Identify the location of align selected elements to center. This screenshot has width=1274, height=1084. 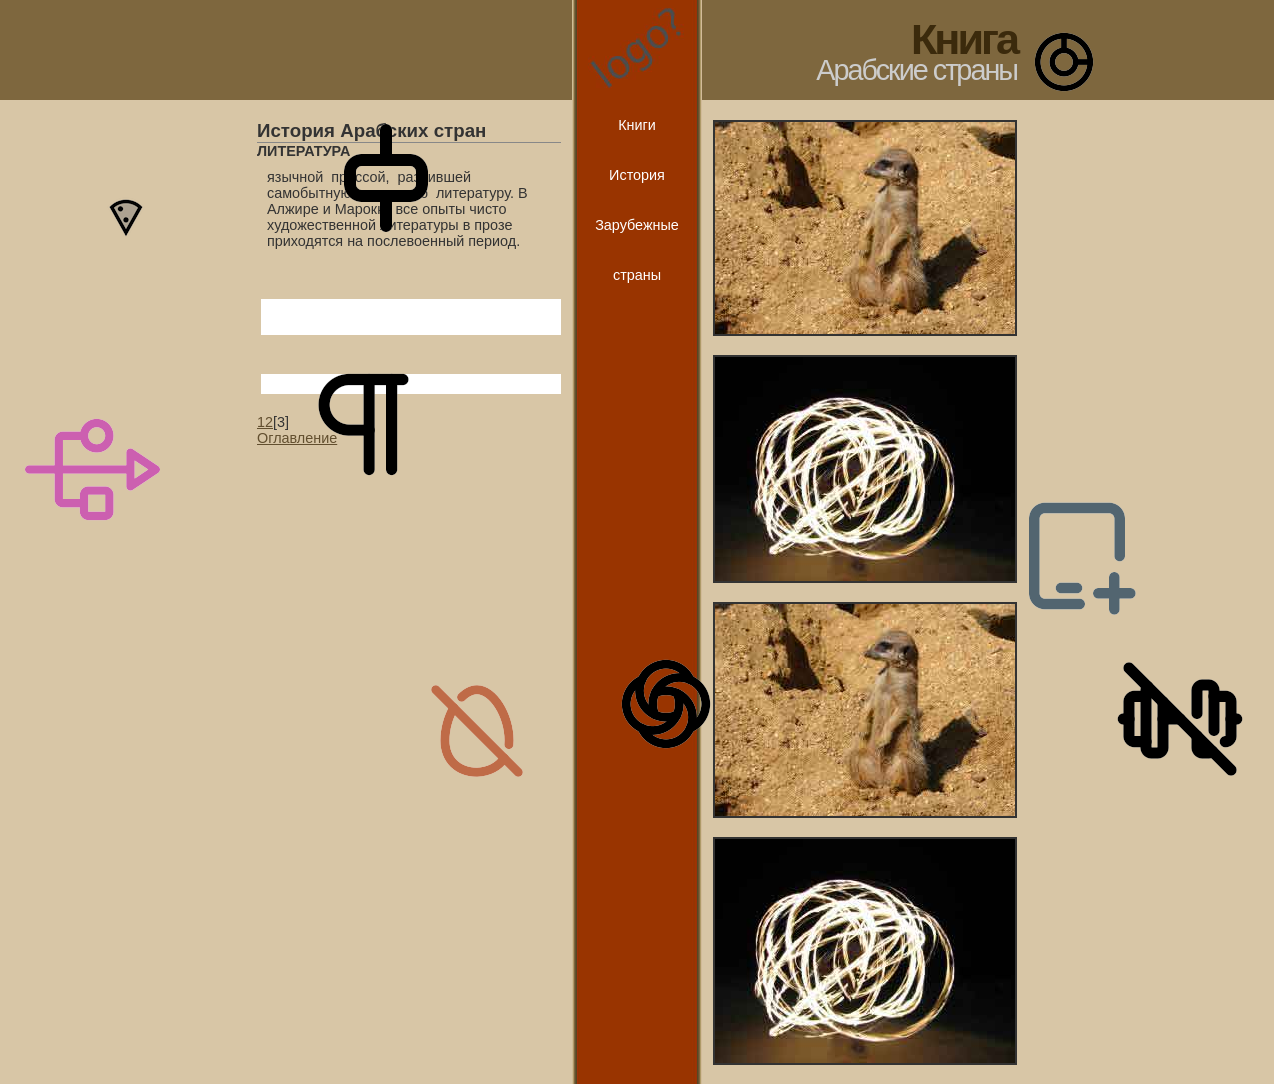
(386, 178).